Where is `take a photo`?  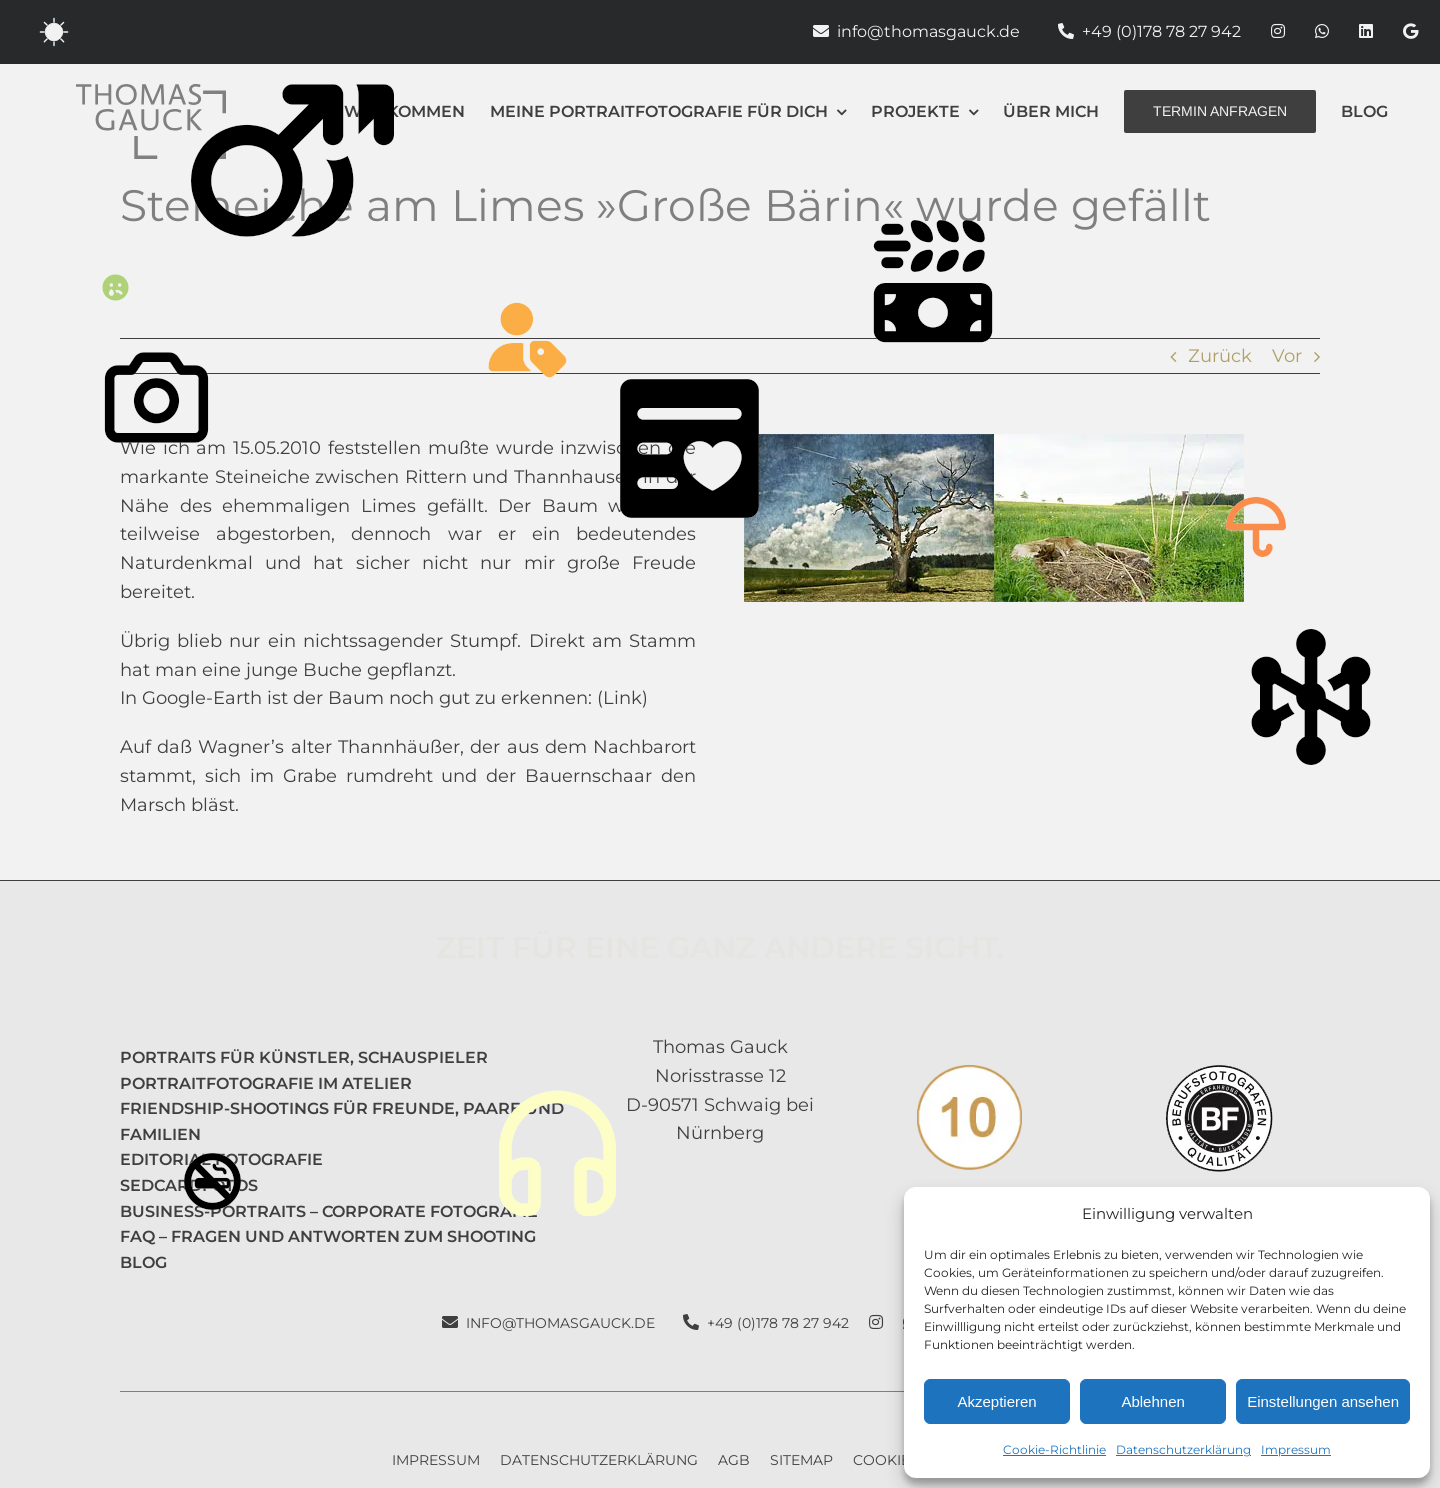
take a photo is located at coordinates (156, 397).